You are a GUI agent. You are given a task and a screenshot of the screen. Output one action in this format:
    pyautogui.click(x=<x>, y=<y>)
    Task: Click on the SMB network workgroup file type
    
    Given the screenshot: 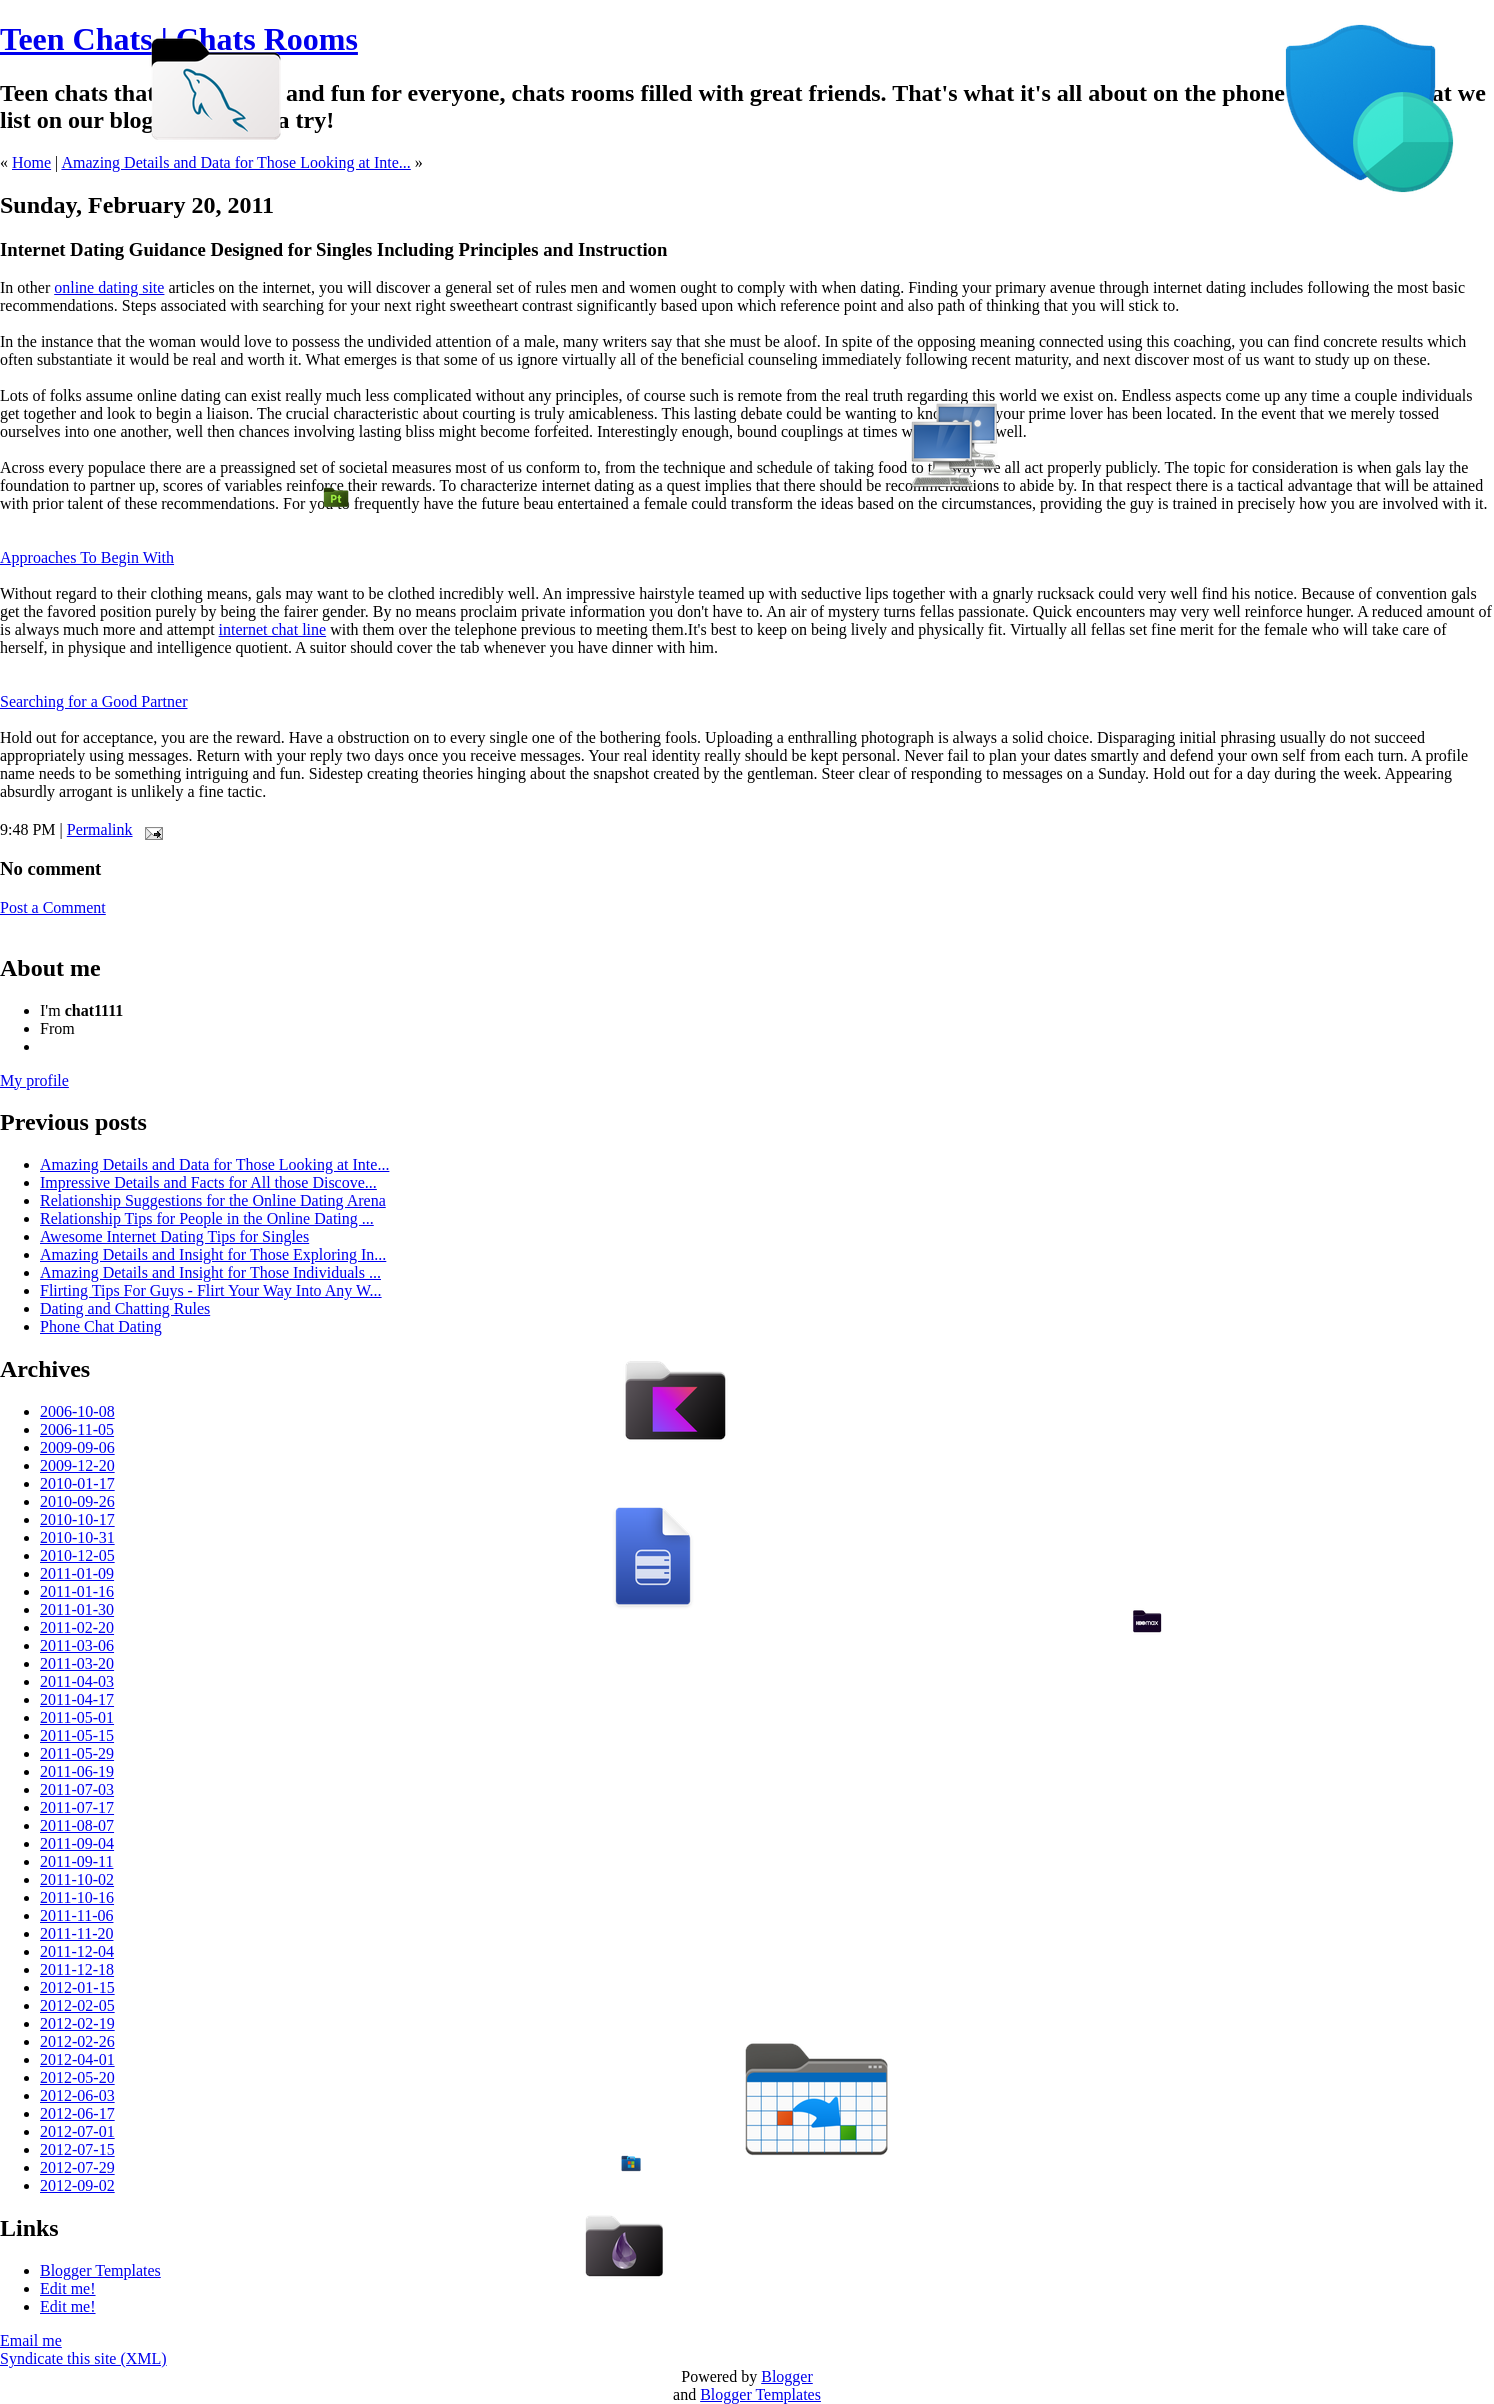 What is the action you would take?
    pyautogui.click(x=653, y=1558)
    